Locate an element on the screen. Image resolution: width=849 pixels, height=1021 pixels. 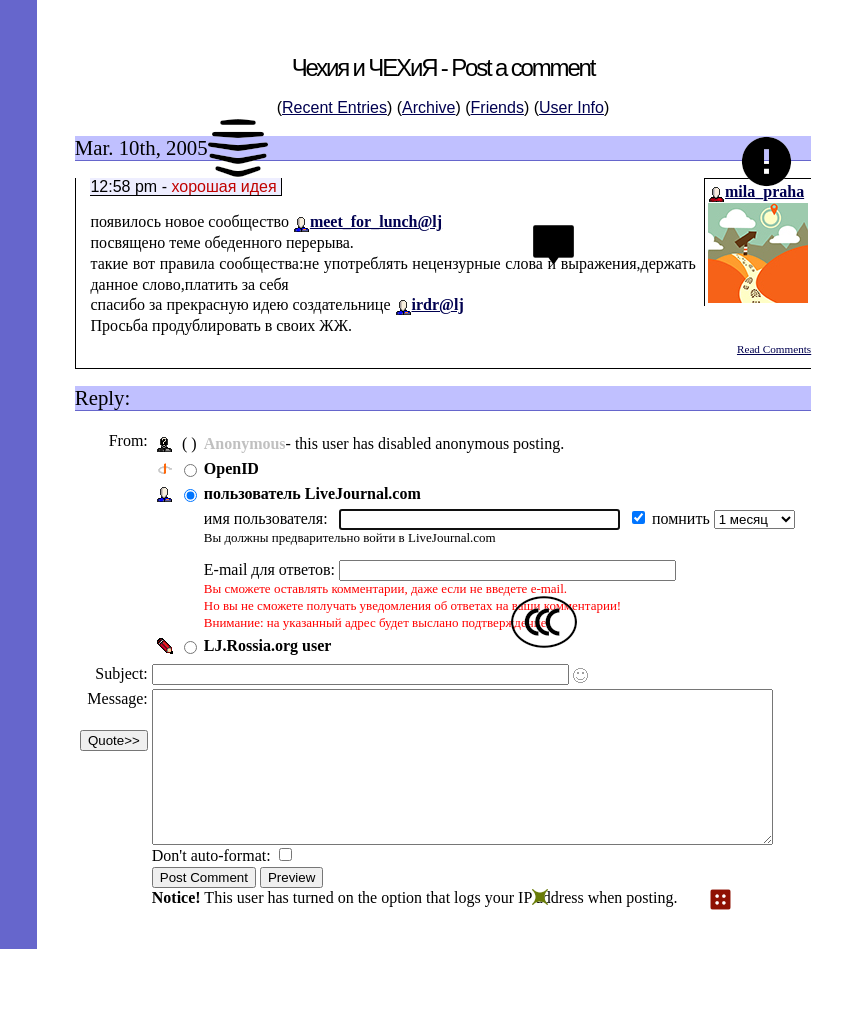
china compulsory certificate (CCC) mark indicating product compliance is located at coordinates (544, 622).